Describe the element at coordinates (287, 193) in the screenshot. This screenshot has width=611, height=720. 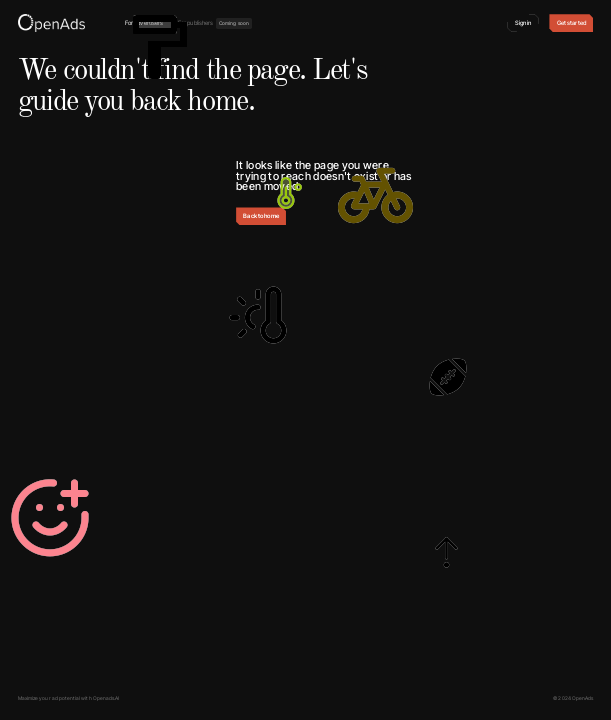
I see `view current temperature` at that location.